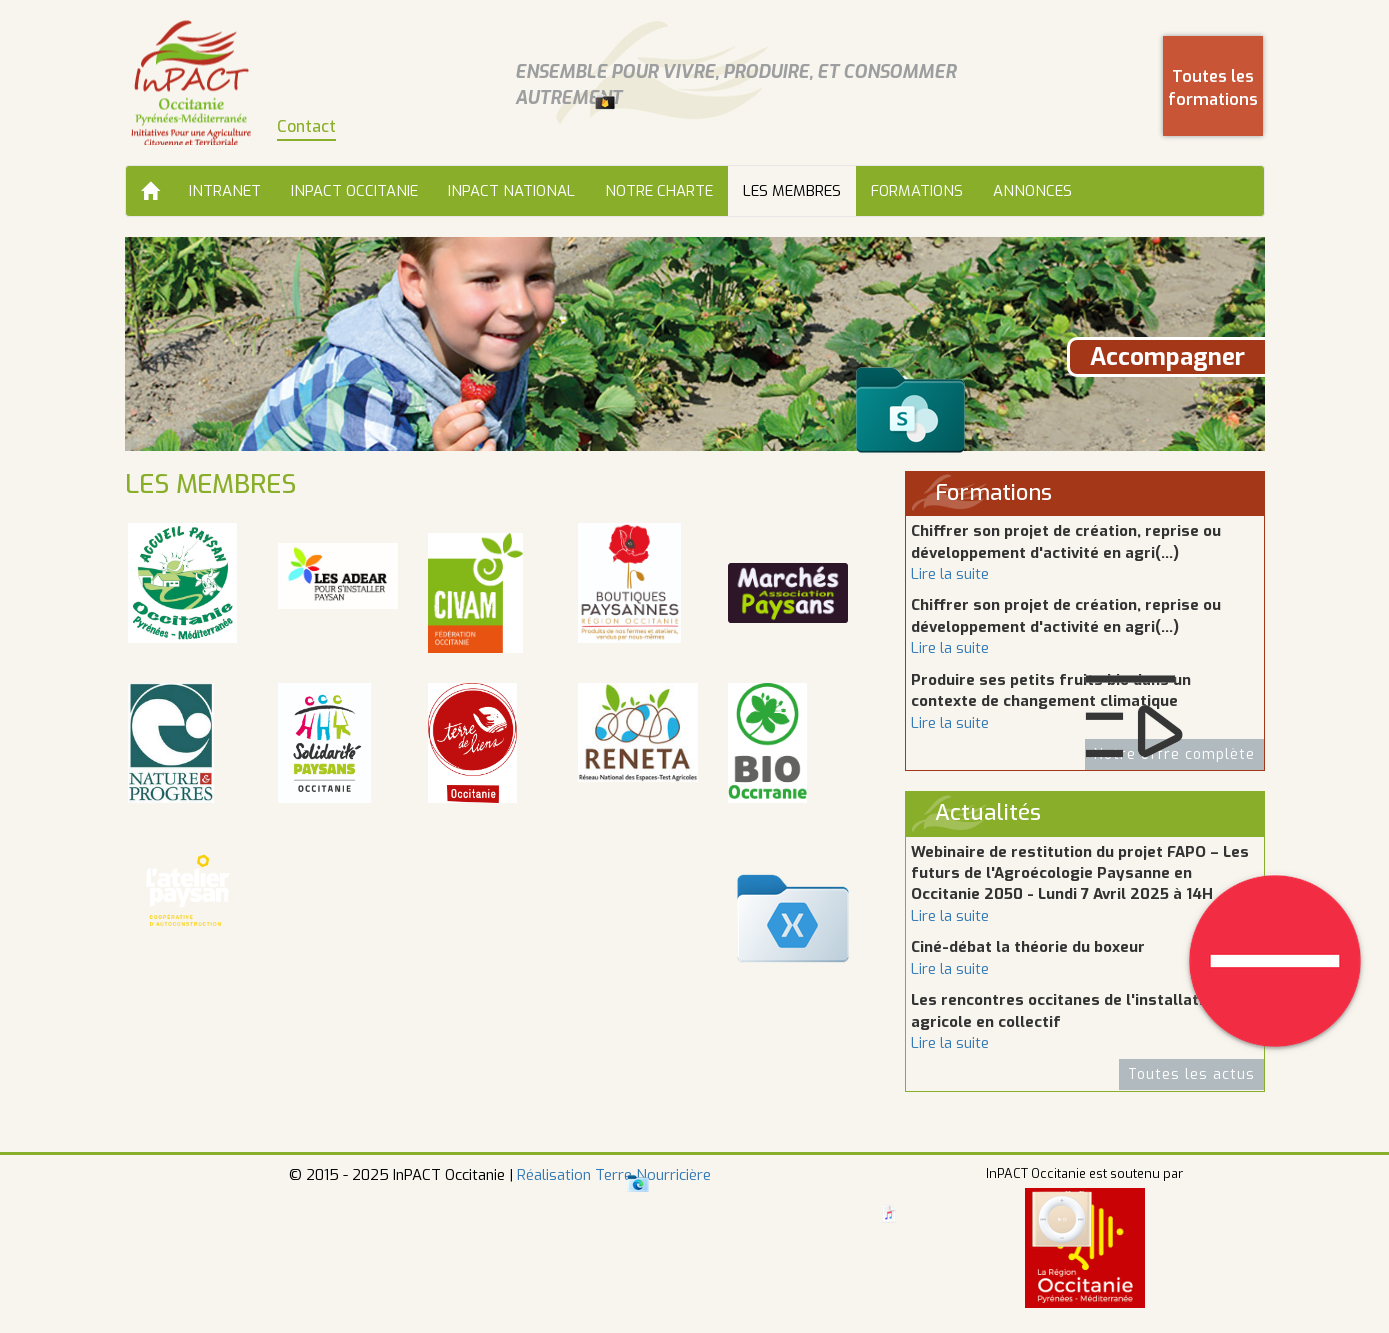 This screenshot has height=1333, width=1389. Describe the element at coordinates (638, 1184) in the screenshot. I see `open folder containing microsoft edge files` at that location.